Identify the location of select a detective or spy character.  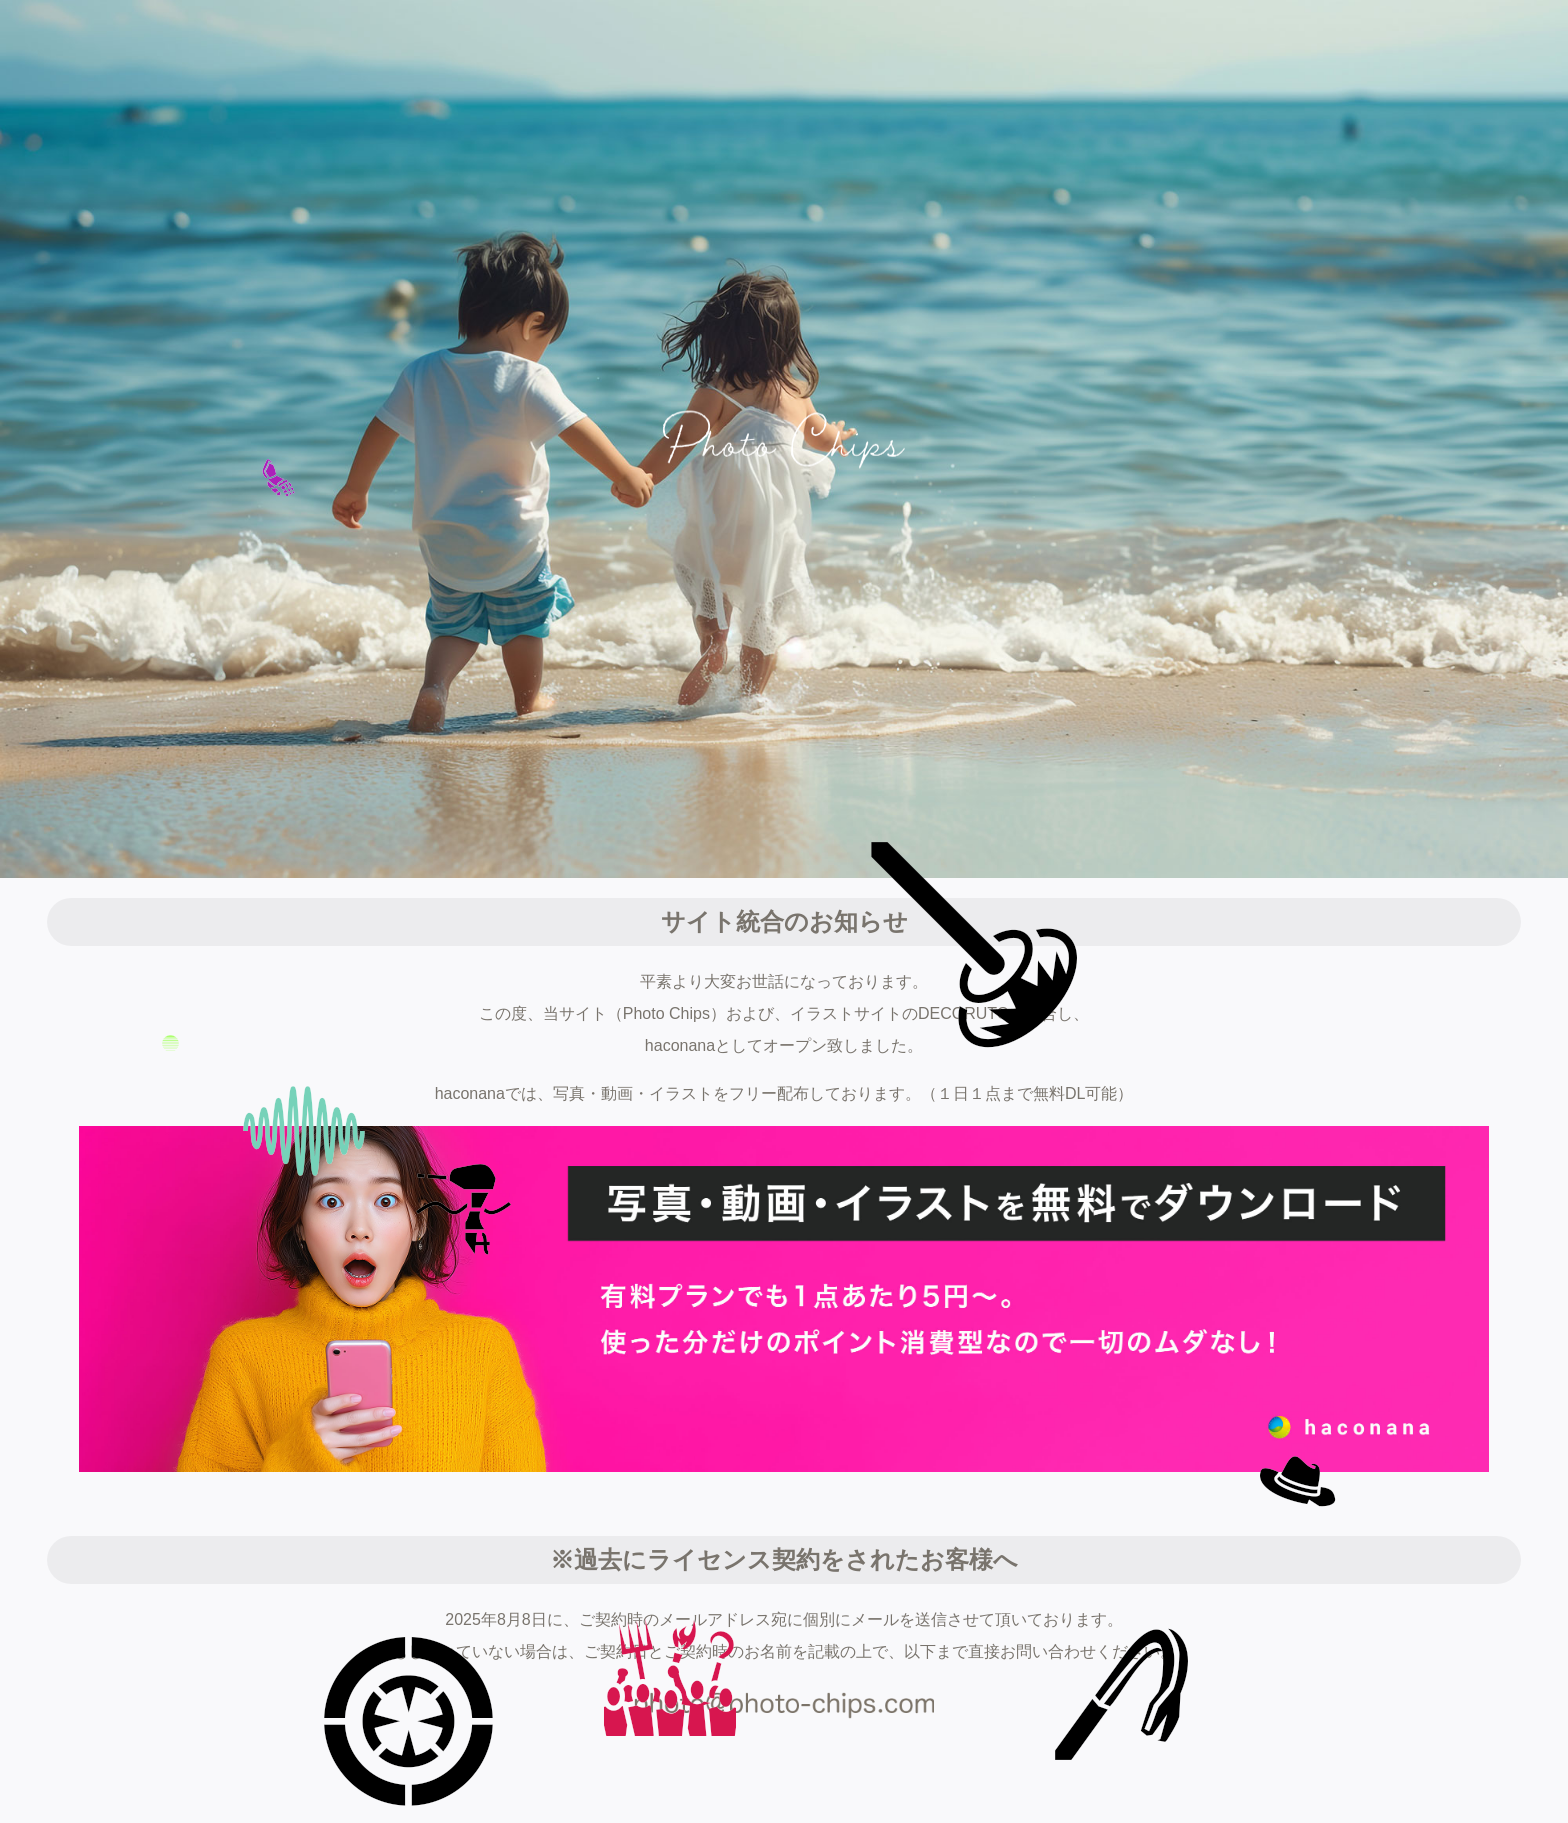
(1297, 1481).